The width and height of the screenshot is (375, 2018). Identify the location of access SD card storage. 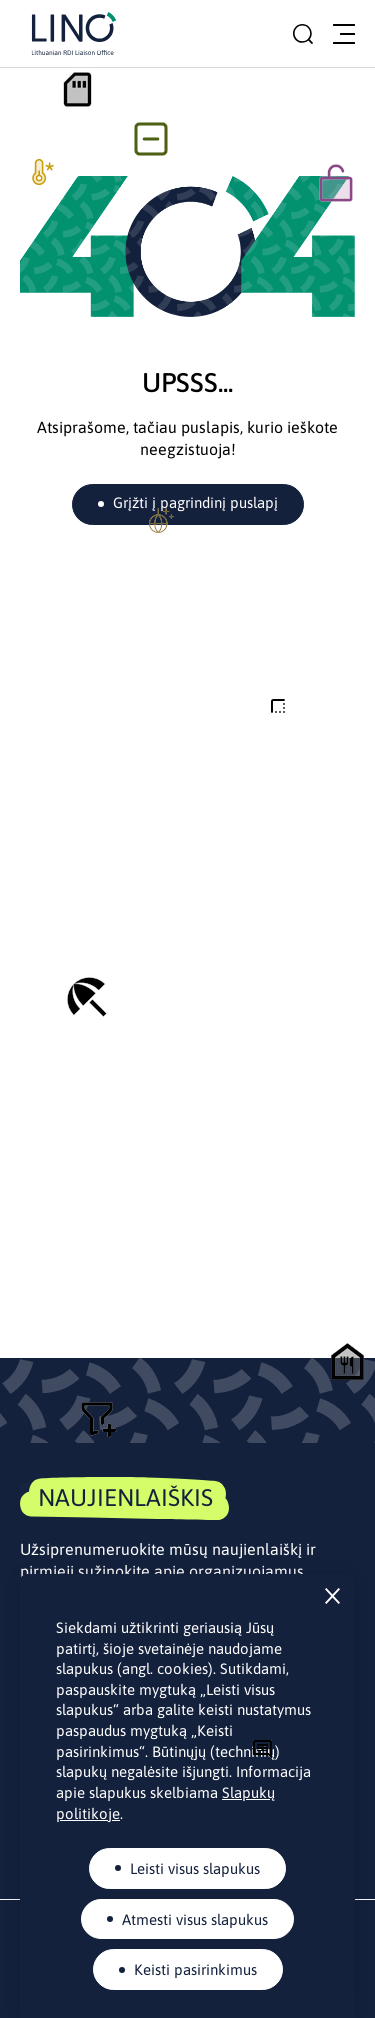
(77, 89).